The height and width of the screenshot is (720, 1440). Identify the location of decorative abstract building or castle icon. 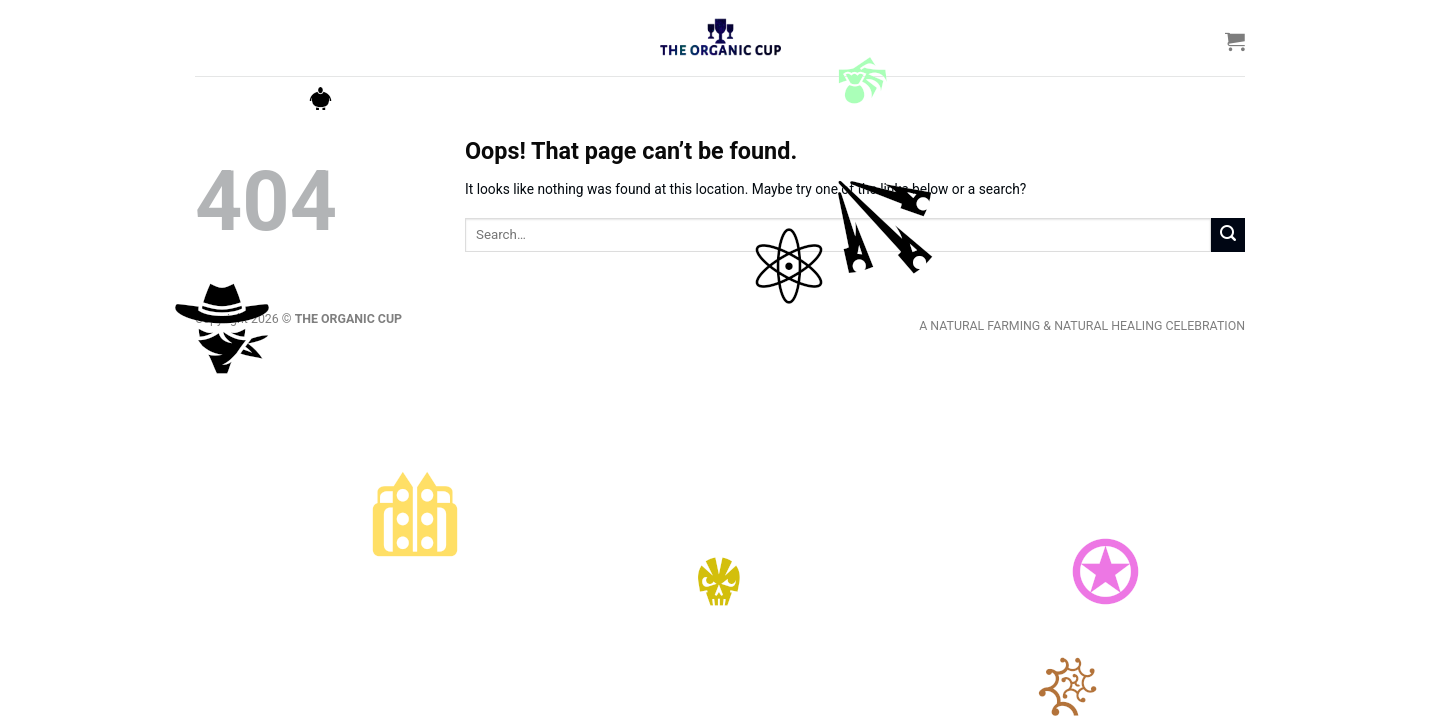
(415, 514).